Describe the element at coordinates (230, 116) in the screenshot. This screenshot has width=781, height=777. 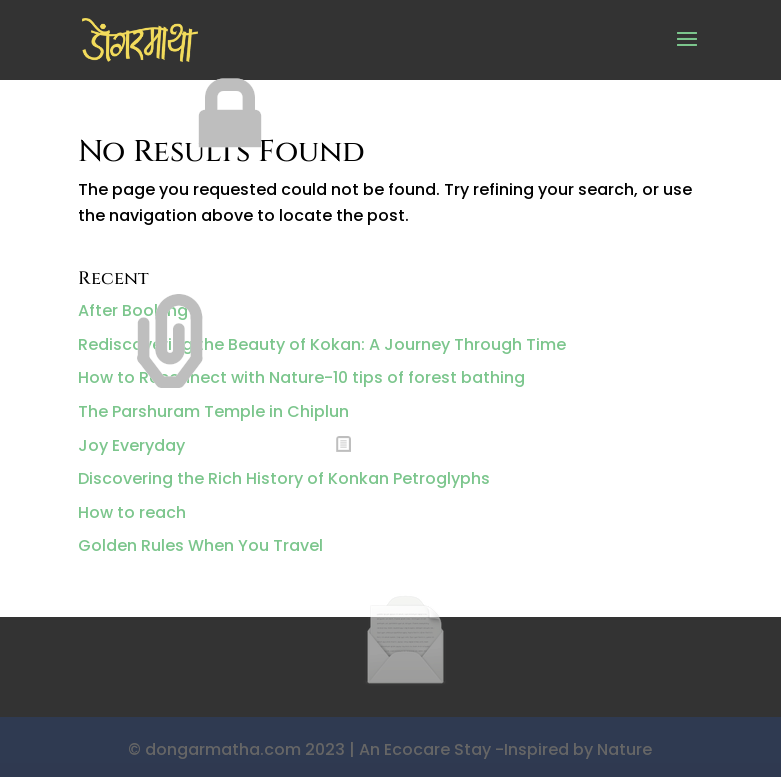
I see `indicates a secure connection` at that location.